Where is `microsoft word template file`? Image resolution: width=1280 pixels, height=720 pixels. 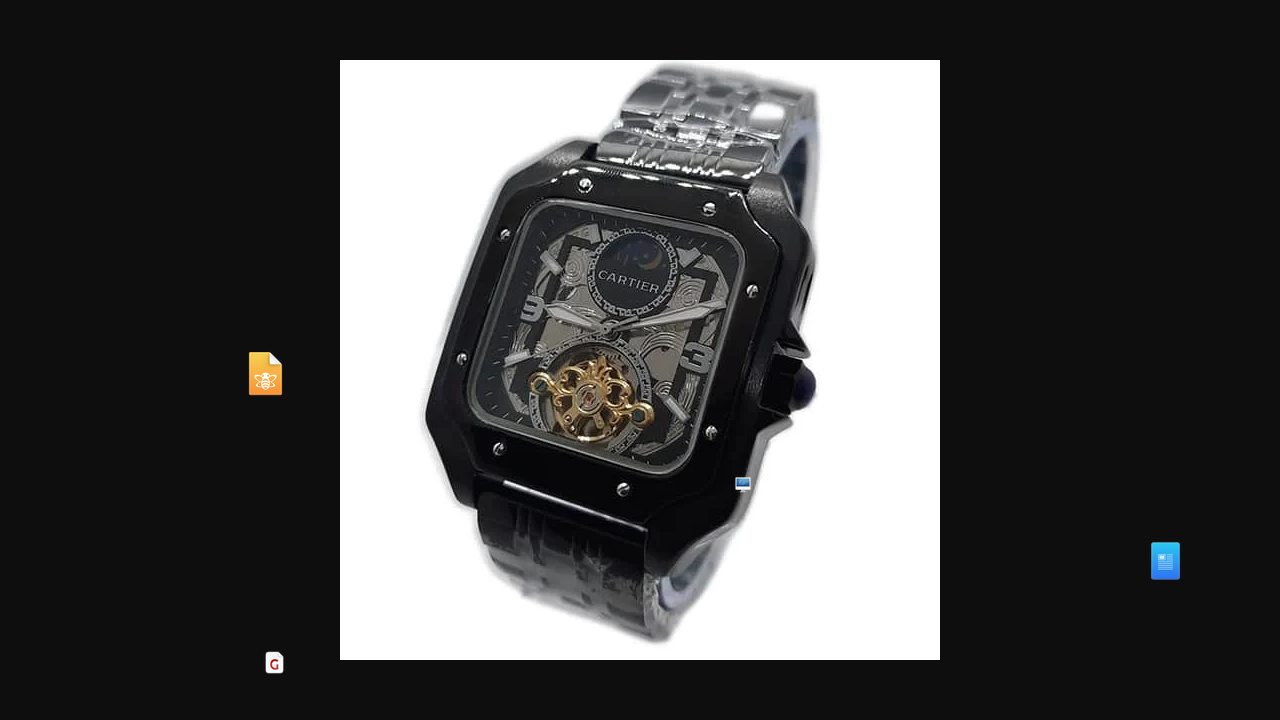
microsoft word template file is located at coordinates (1165, 561).